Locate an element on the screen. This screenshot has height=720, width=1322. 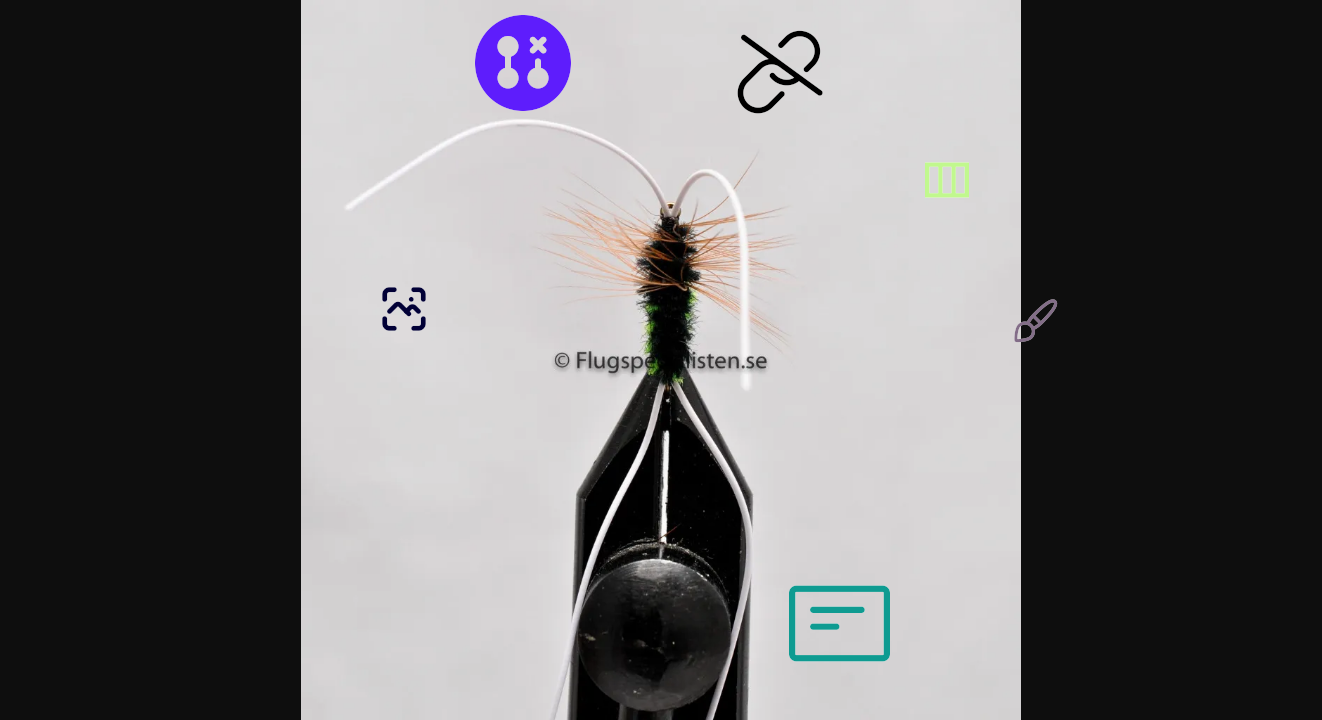
view or create a note is located at coordinates (839, 623).